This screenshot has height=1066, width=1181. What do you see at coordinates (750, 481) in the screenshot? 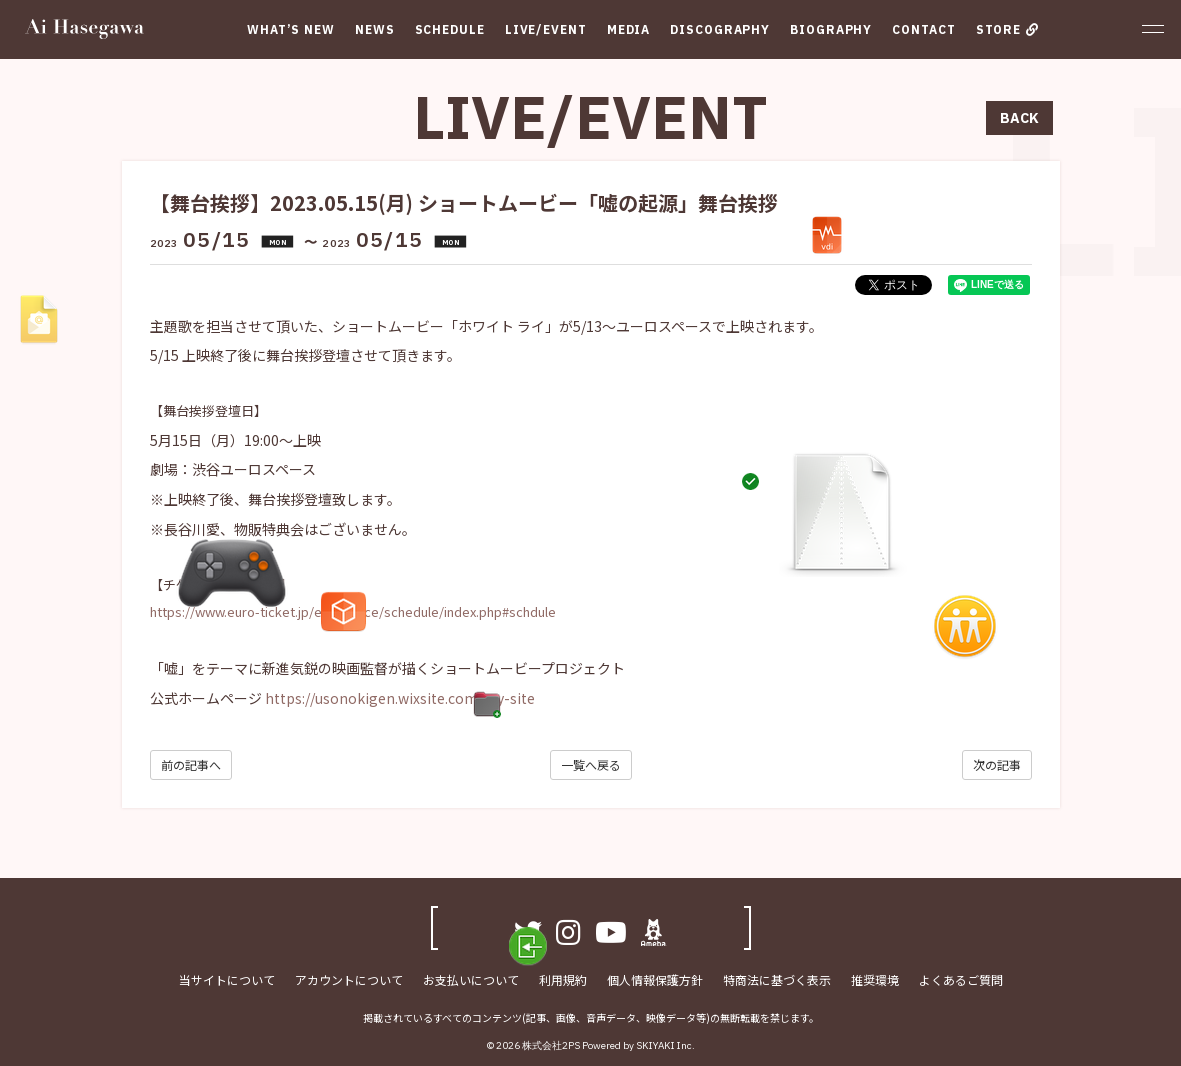
I see `confirm or accept an action` at bounding box center [750, 481].